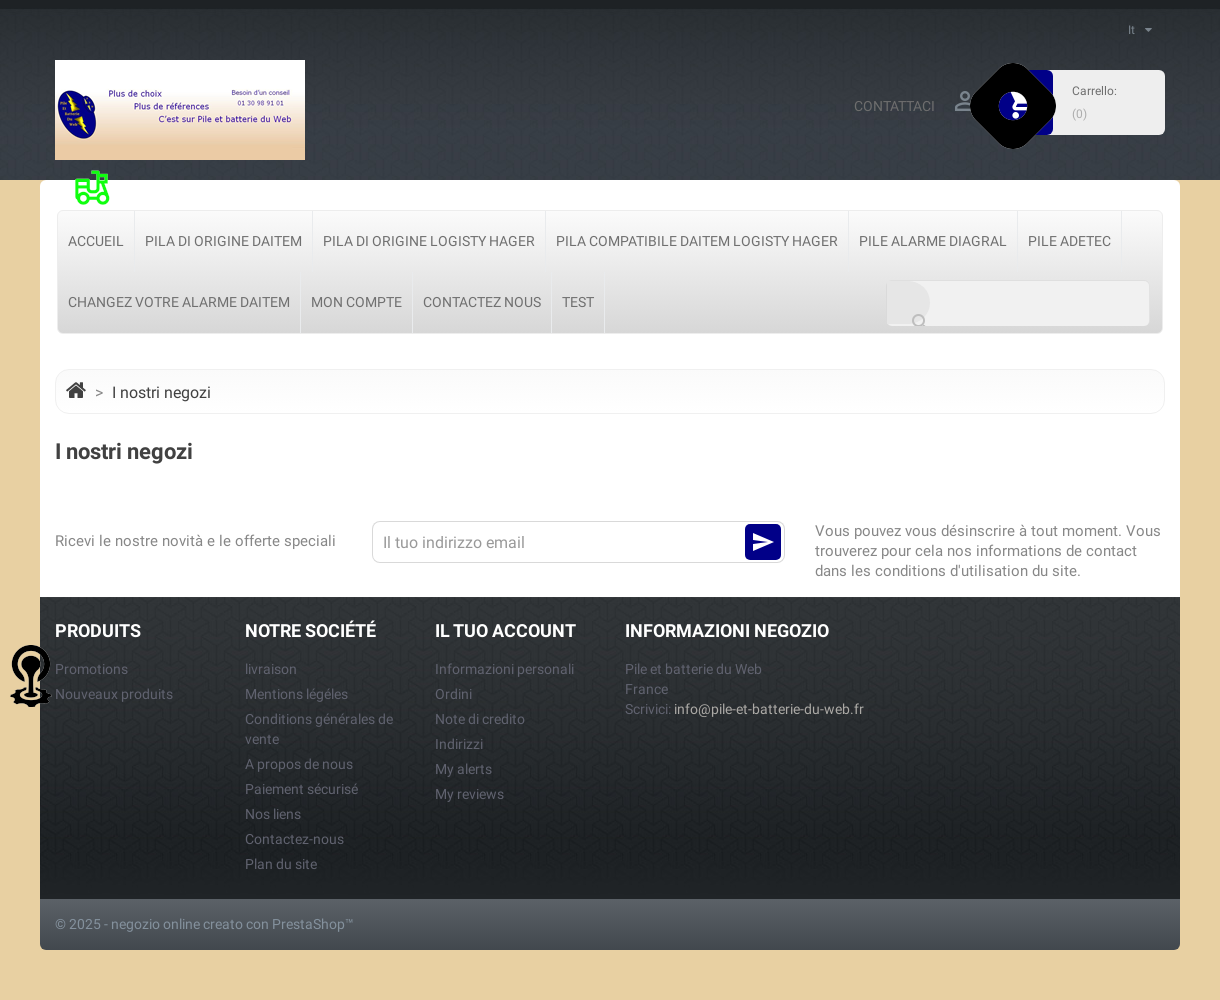 Image resolution: width=1220 pixels, height=1000 pixels. What do you see at coordinates (1013, 106) in the screenshot?
I see `open Hashnode blogging platform` at bounding box center [1013, 106].